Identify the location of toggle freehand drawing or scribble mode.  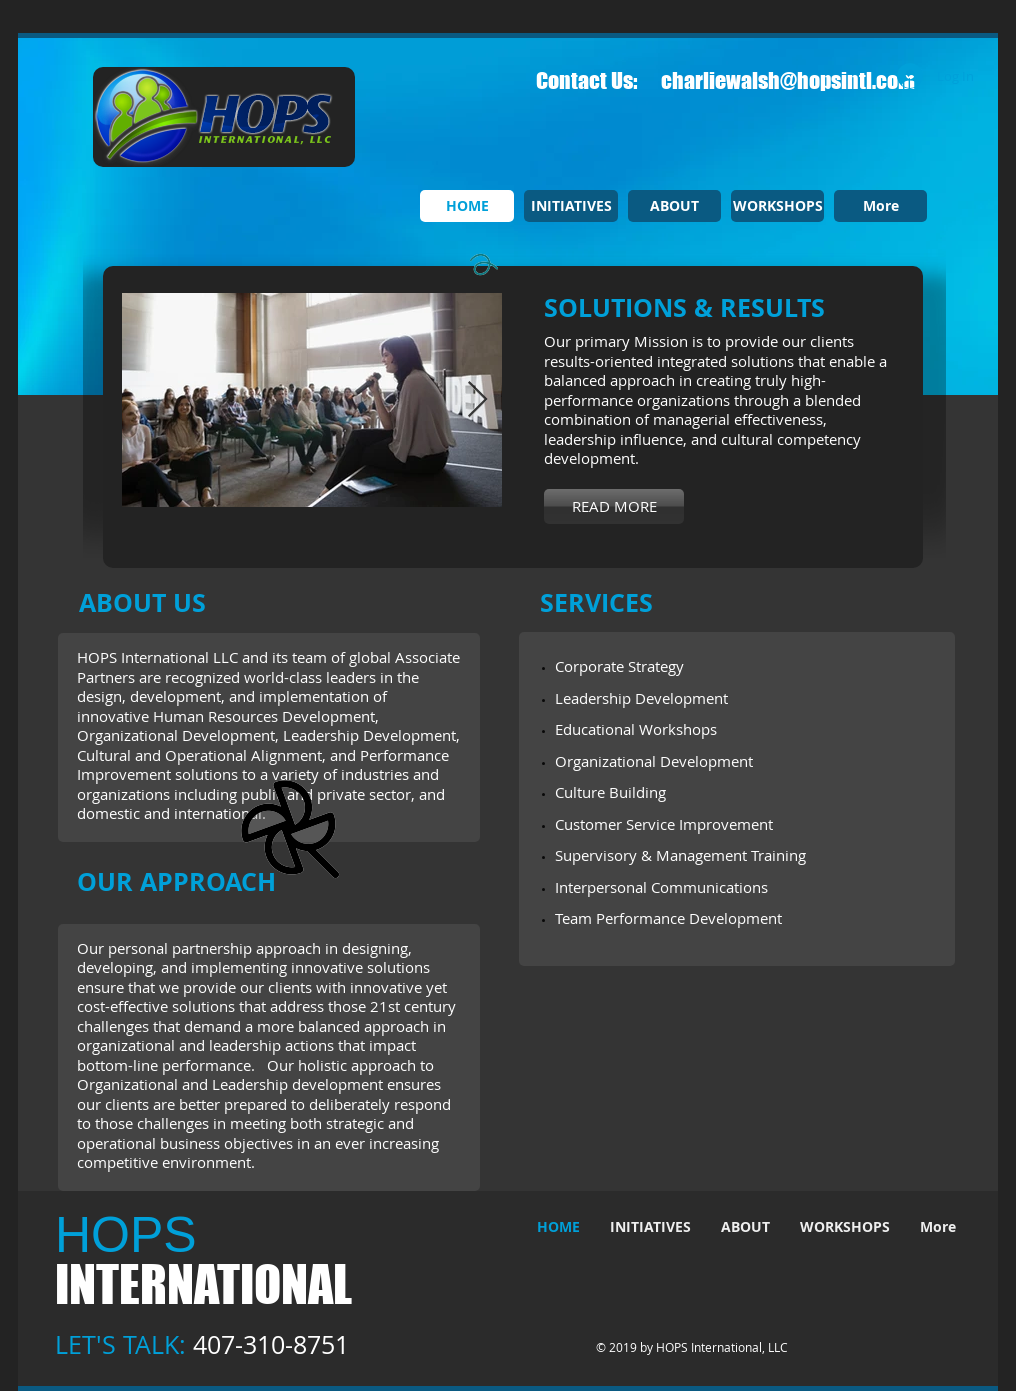
(482, 264).